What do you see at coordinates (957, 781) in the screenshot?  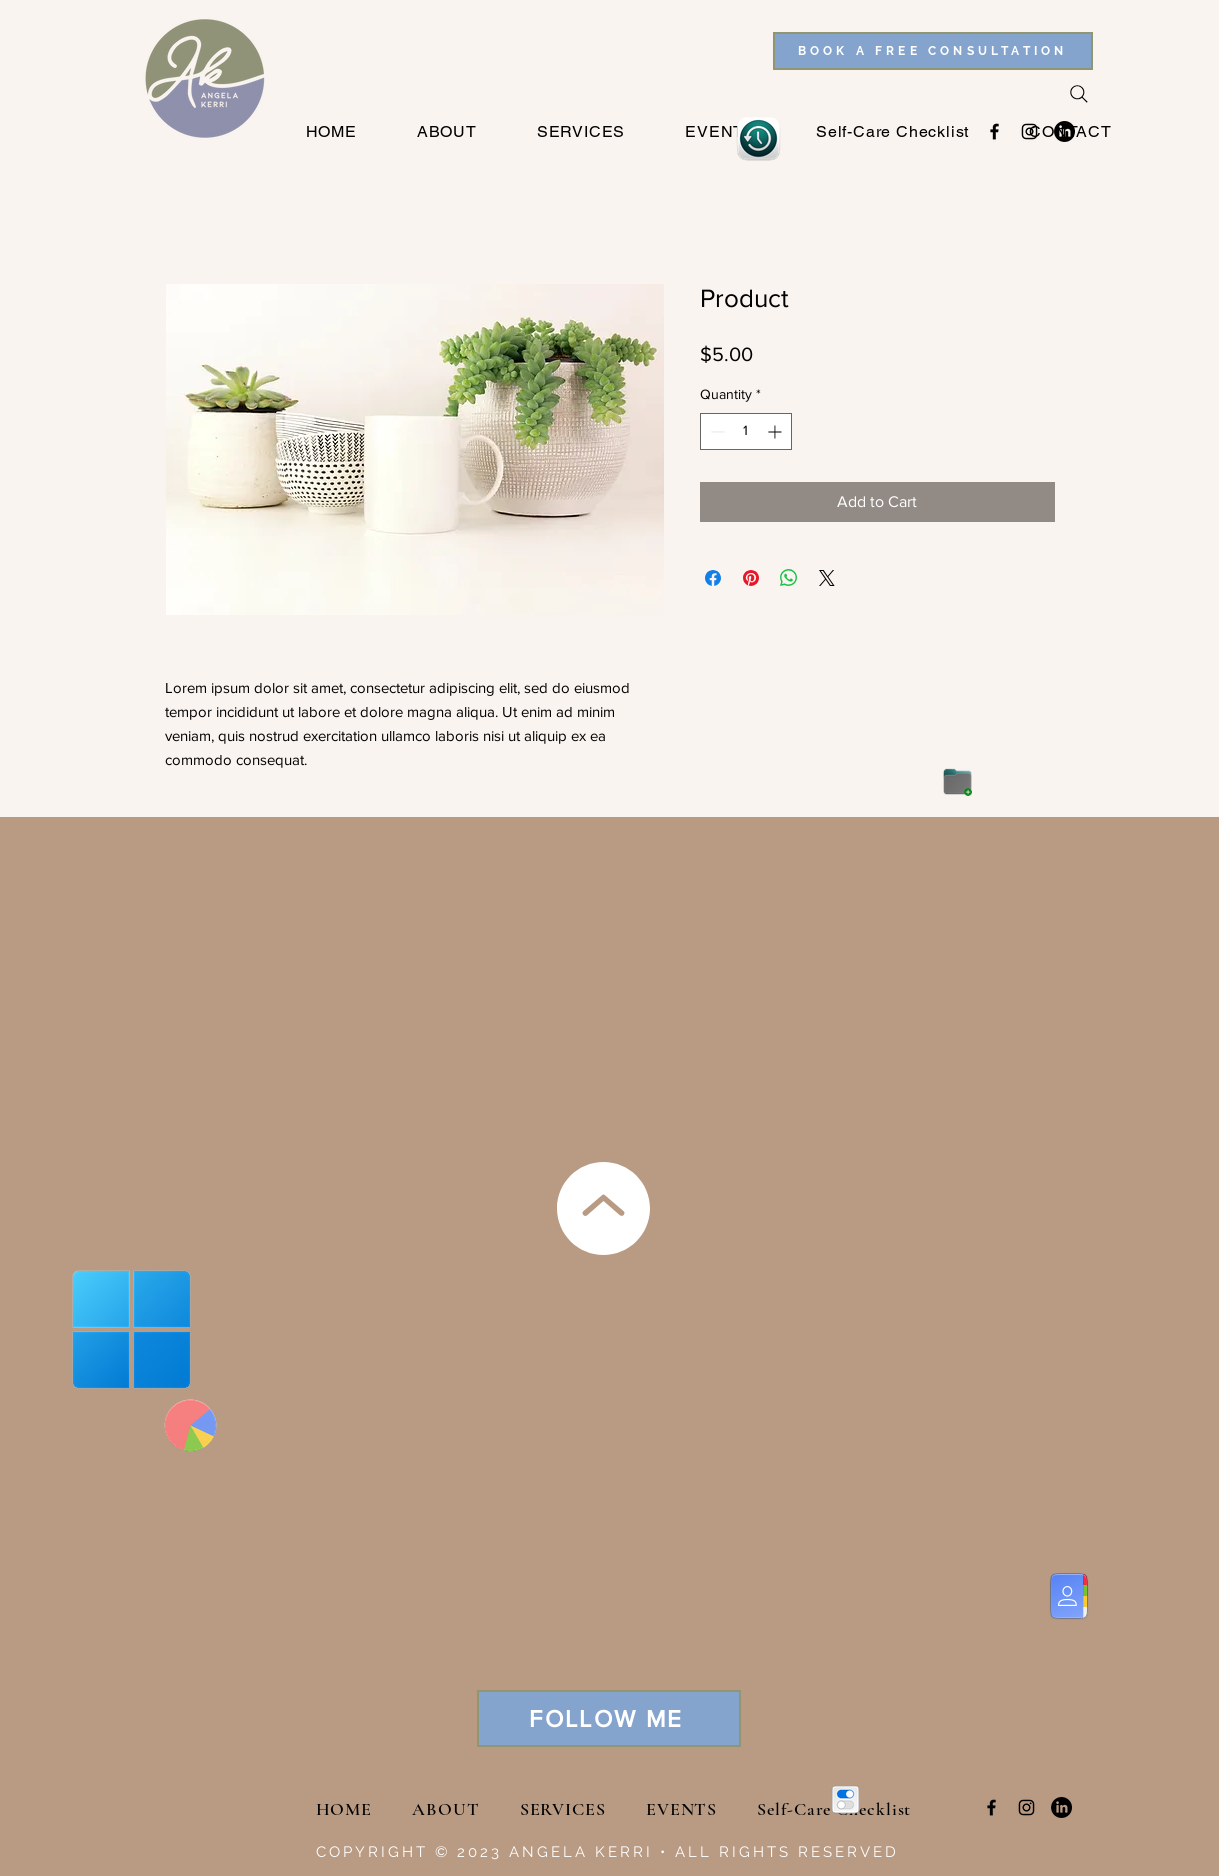 I see `create a new folder` at bounding box center [957, 781].